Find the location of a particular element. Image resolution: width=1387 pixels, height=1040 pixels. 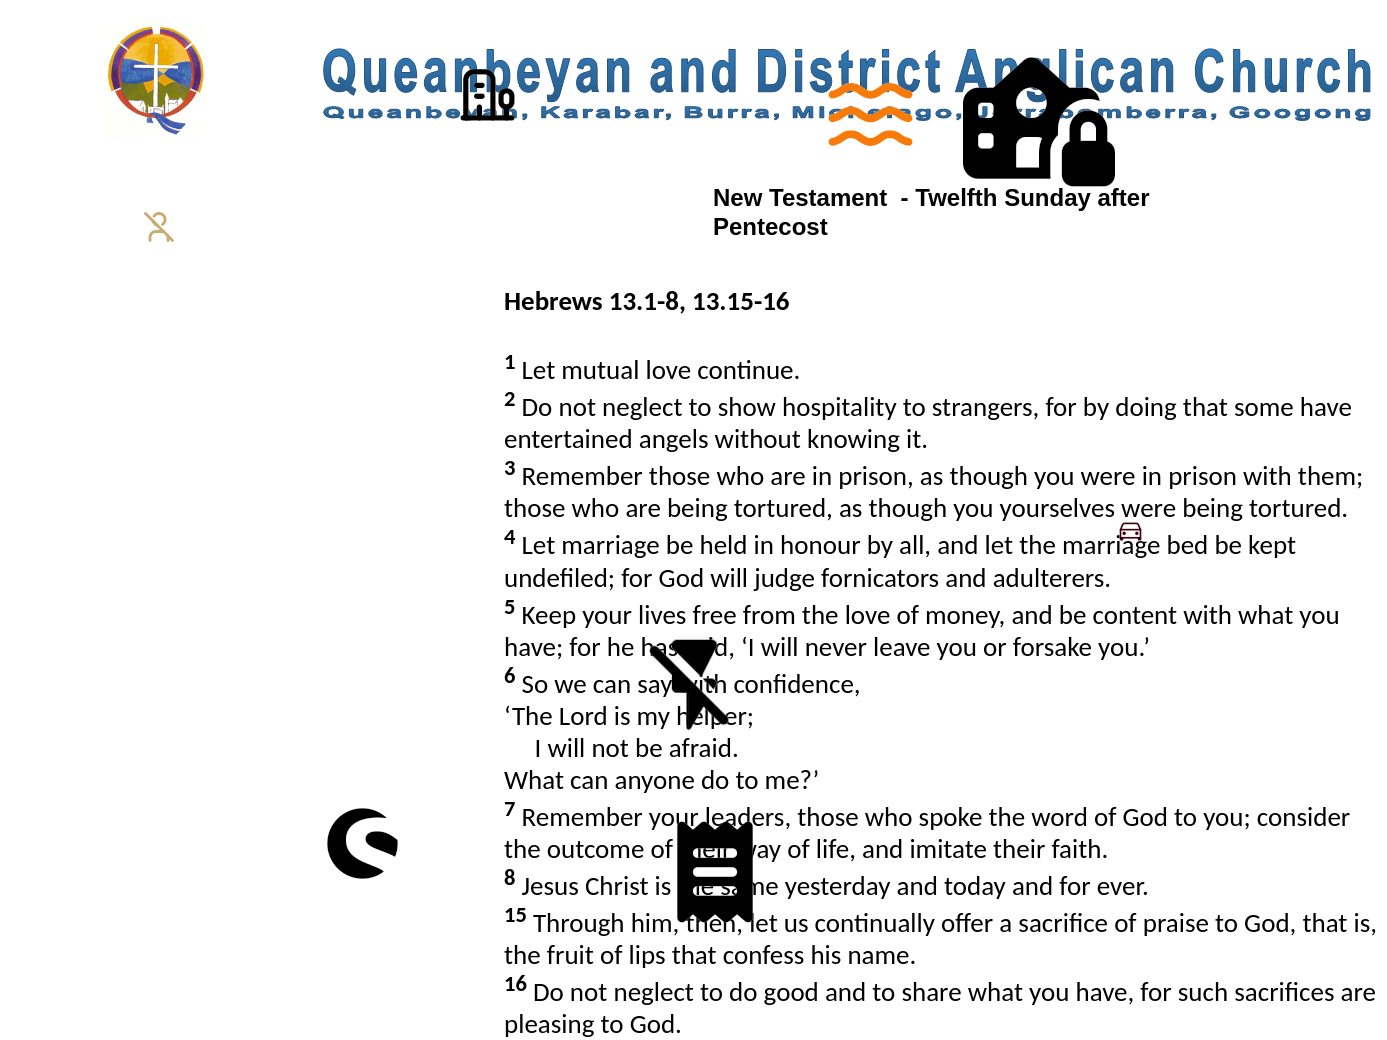

view property listings is located at coordinates (487, 93).